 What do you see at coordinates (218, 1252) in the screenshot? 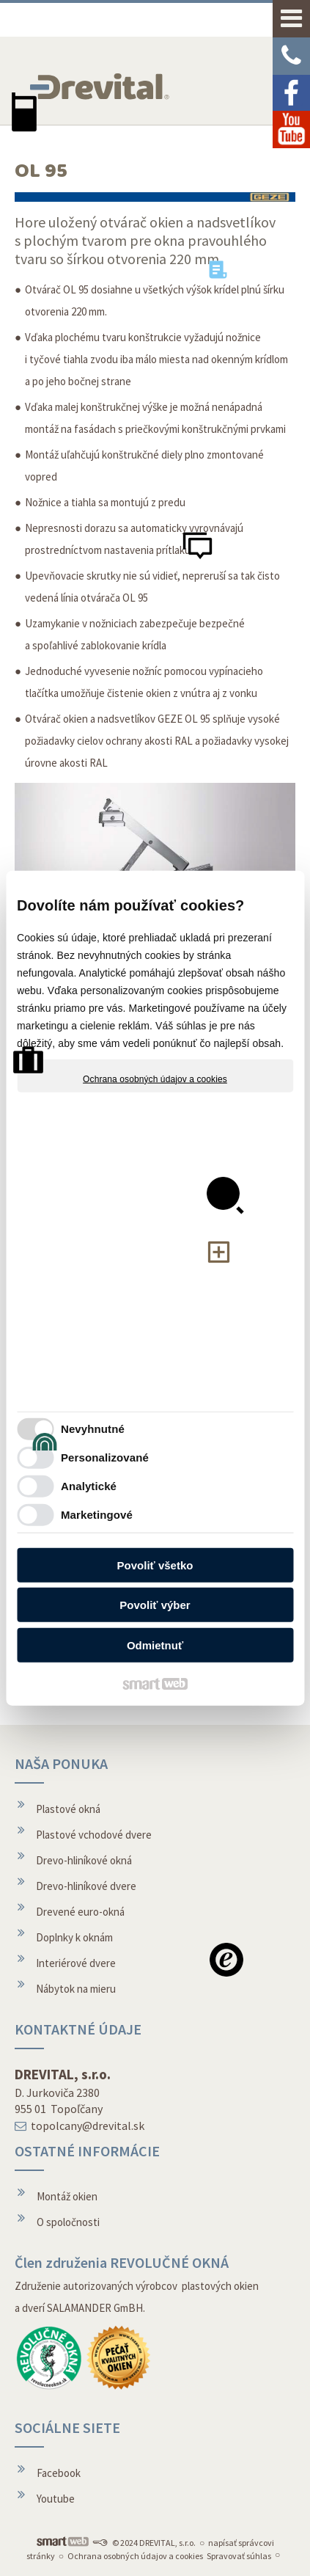
I see `add a new item or create new content` at bounding box center [218, 1252].